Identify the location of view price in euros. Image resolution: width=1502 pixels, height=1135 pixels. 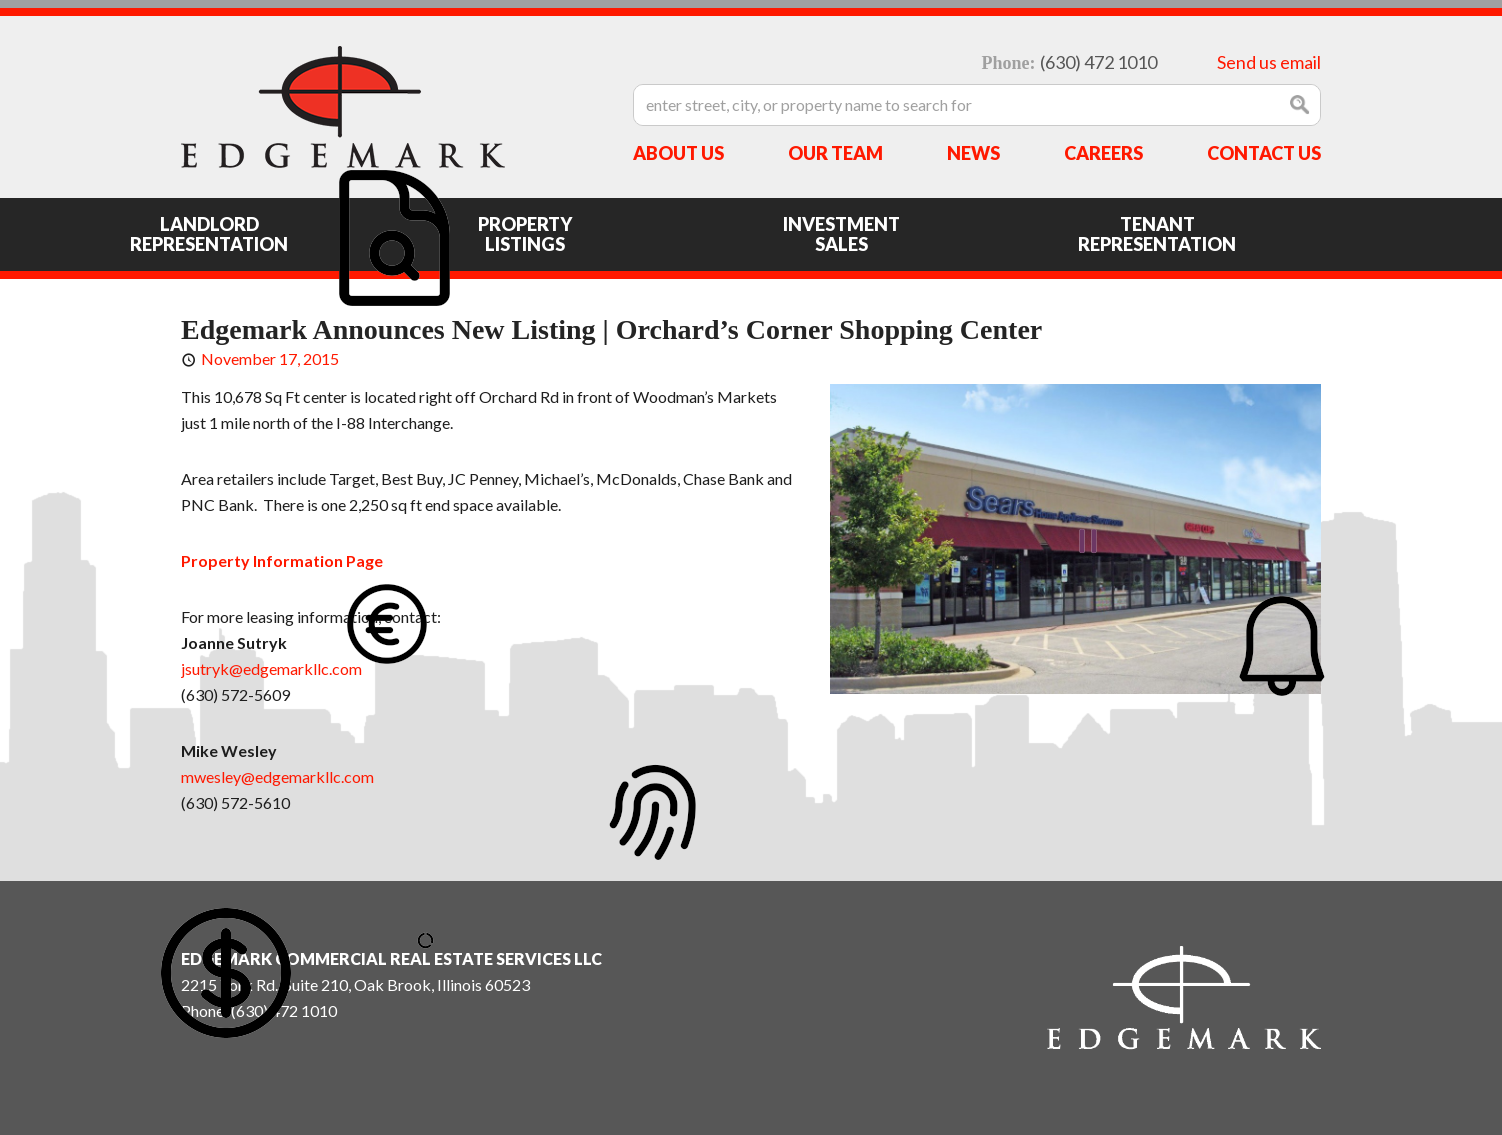
(387, 624).